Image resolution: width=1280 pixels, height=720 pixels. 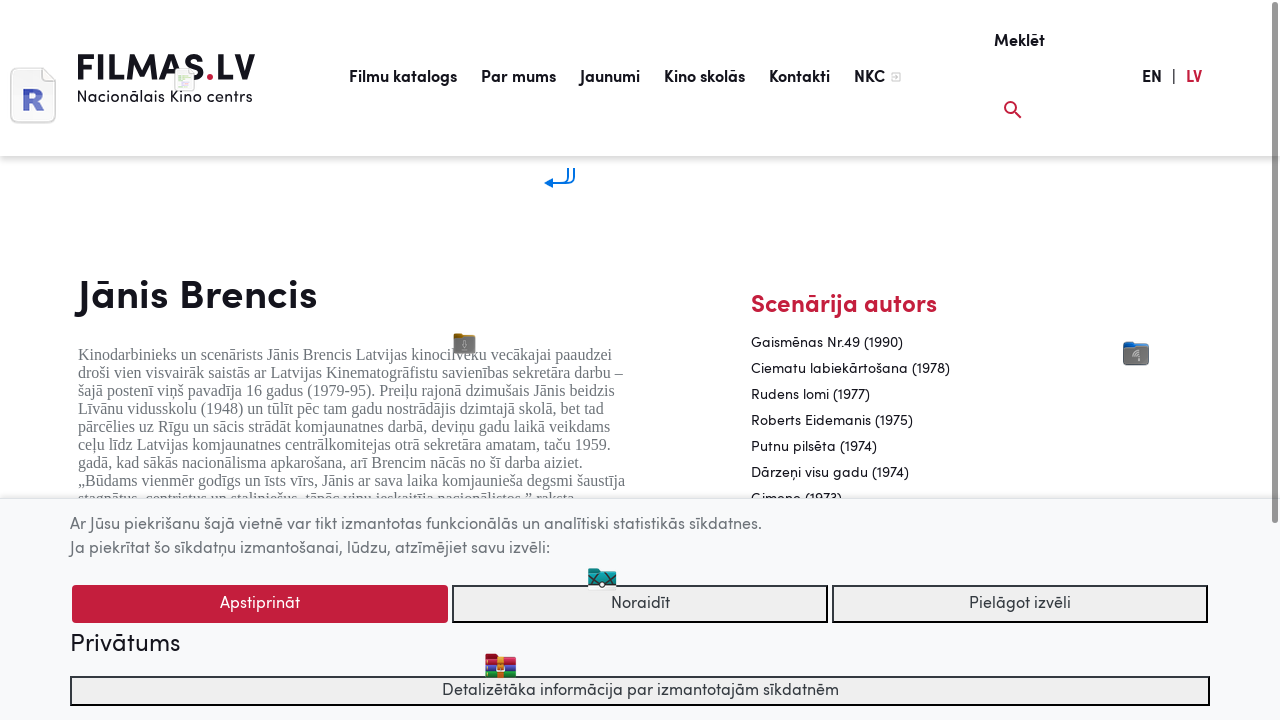 What do you see at coordinates (33, 95) in the screenshot?
I see `an R programming language source file` at bounding box center [33, 95].